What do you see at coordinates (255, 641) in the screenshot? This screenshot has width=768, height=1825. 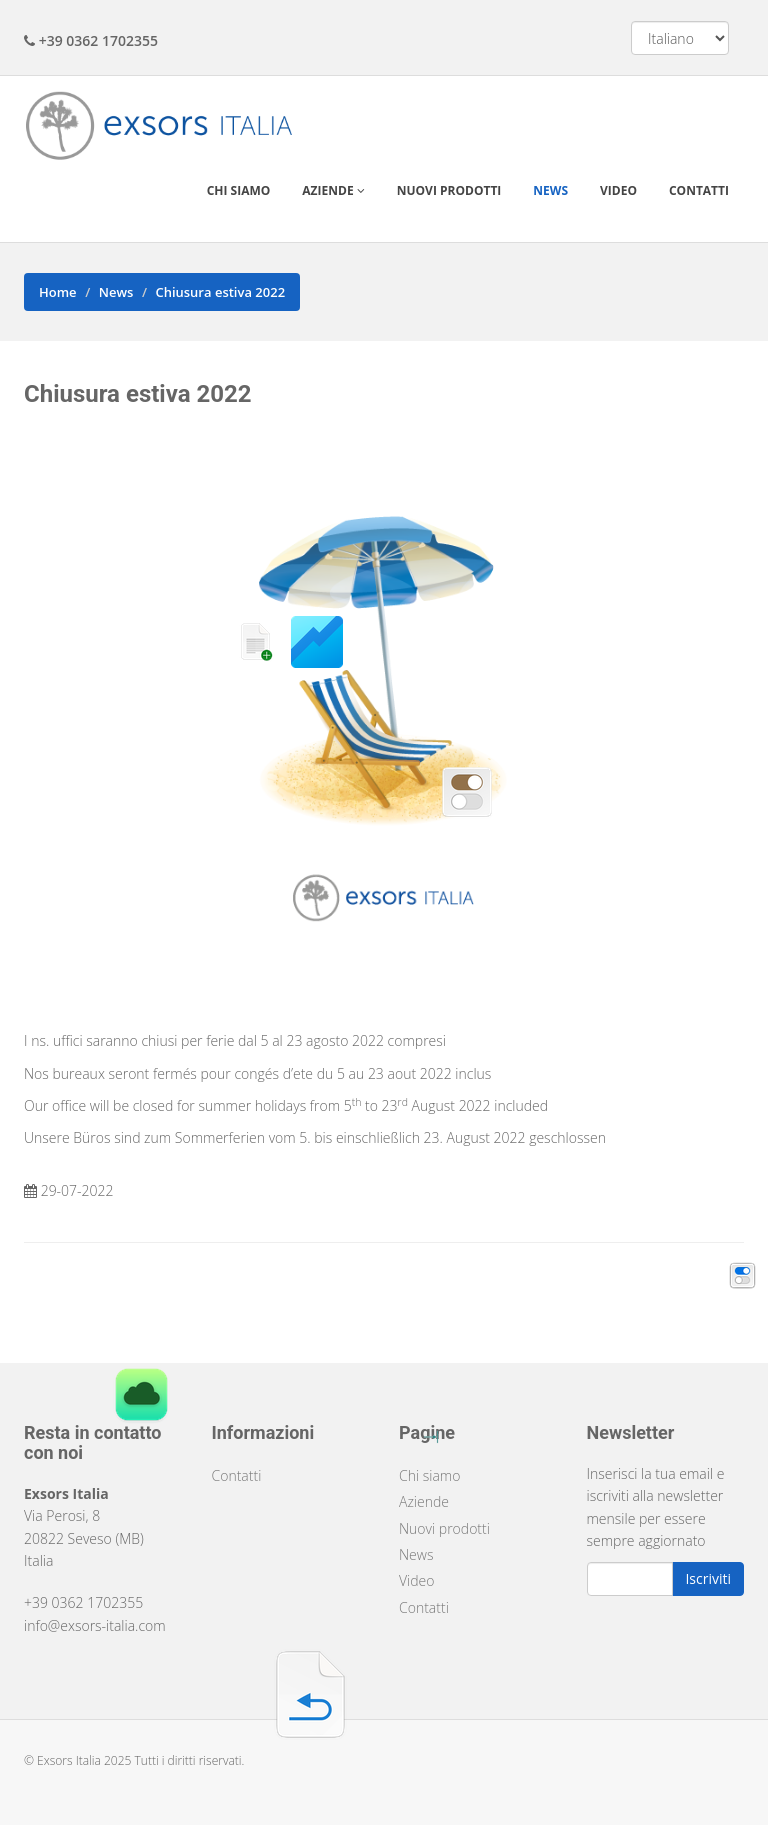 I see `create a new text document` at bounding box center [255, 641].